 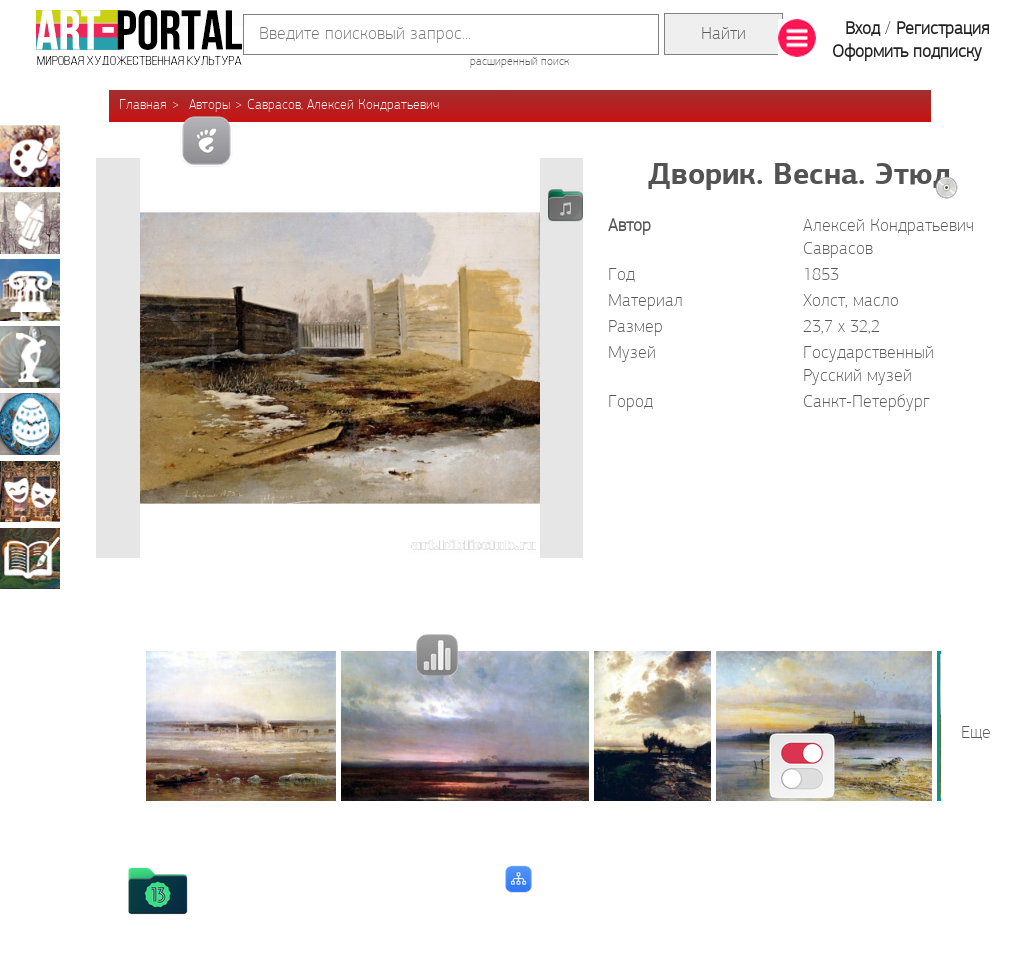 I want to click on open numbers spreadsheet app, so click(x=437, y=655).